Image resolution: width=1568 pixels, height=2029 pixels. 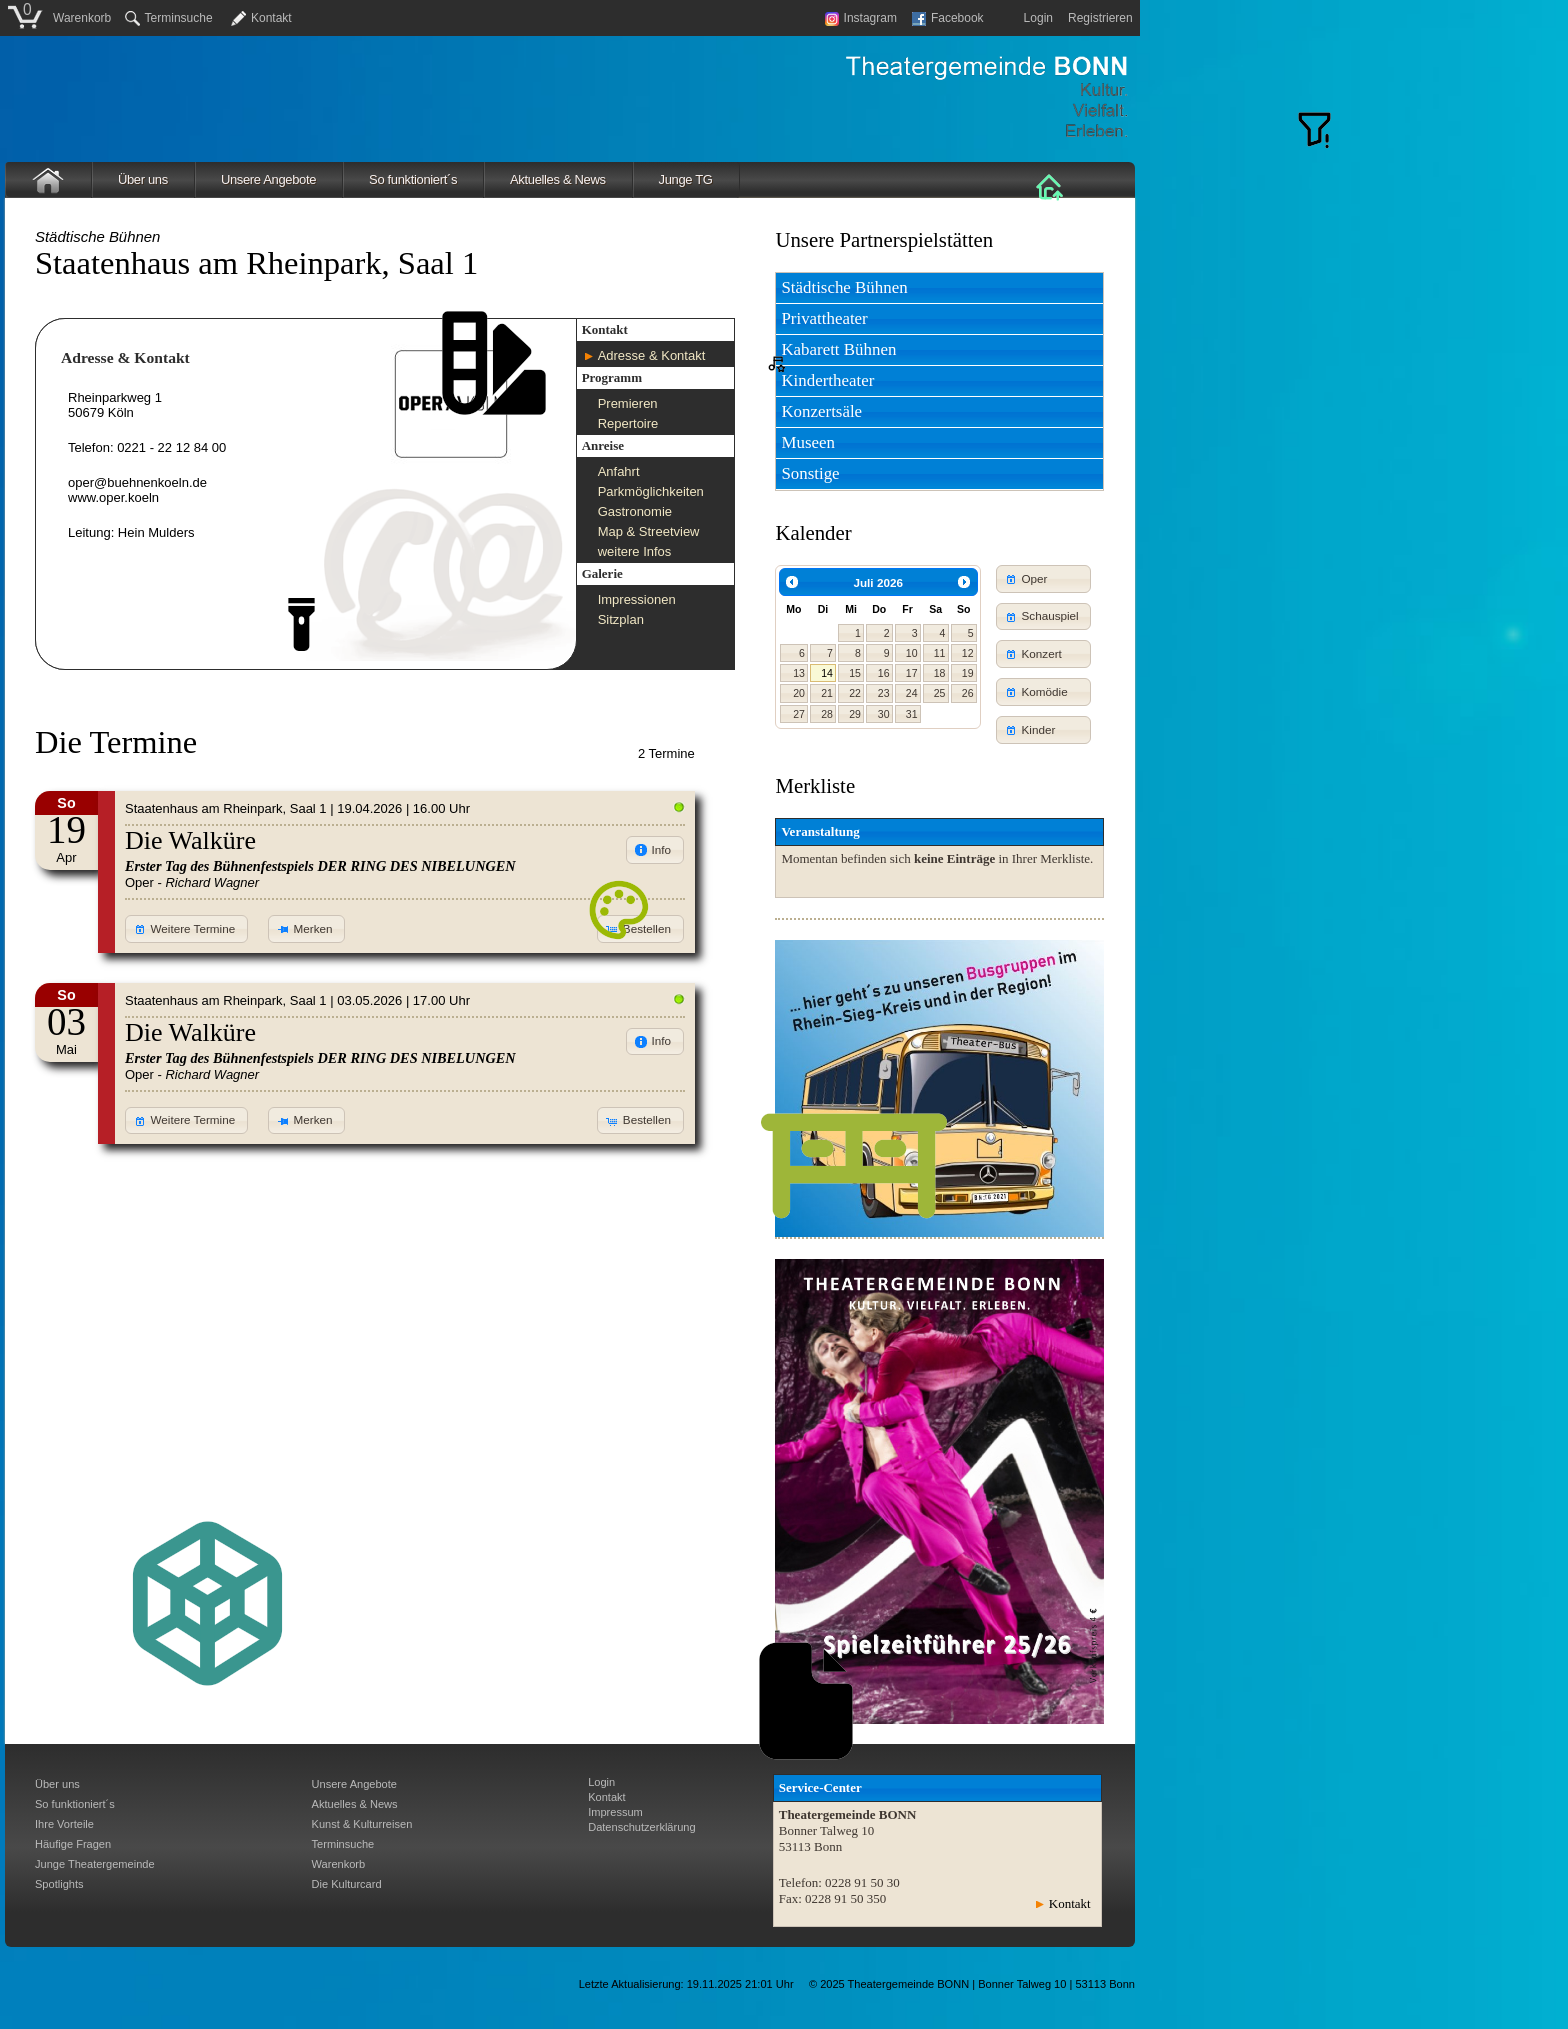 I want to click on navigate up to home directory, so click(x=1049, y=187).